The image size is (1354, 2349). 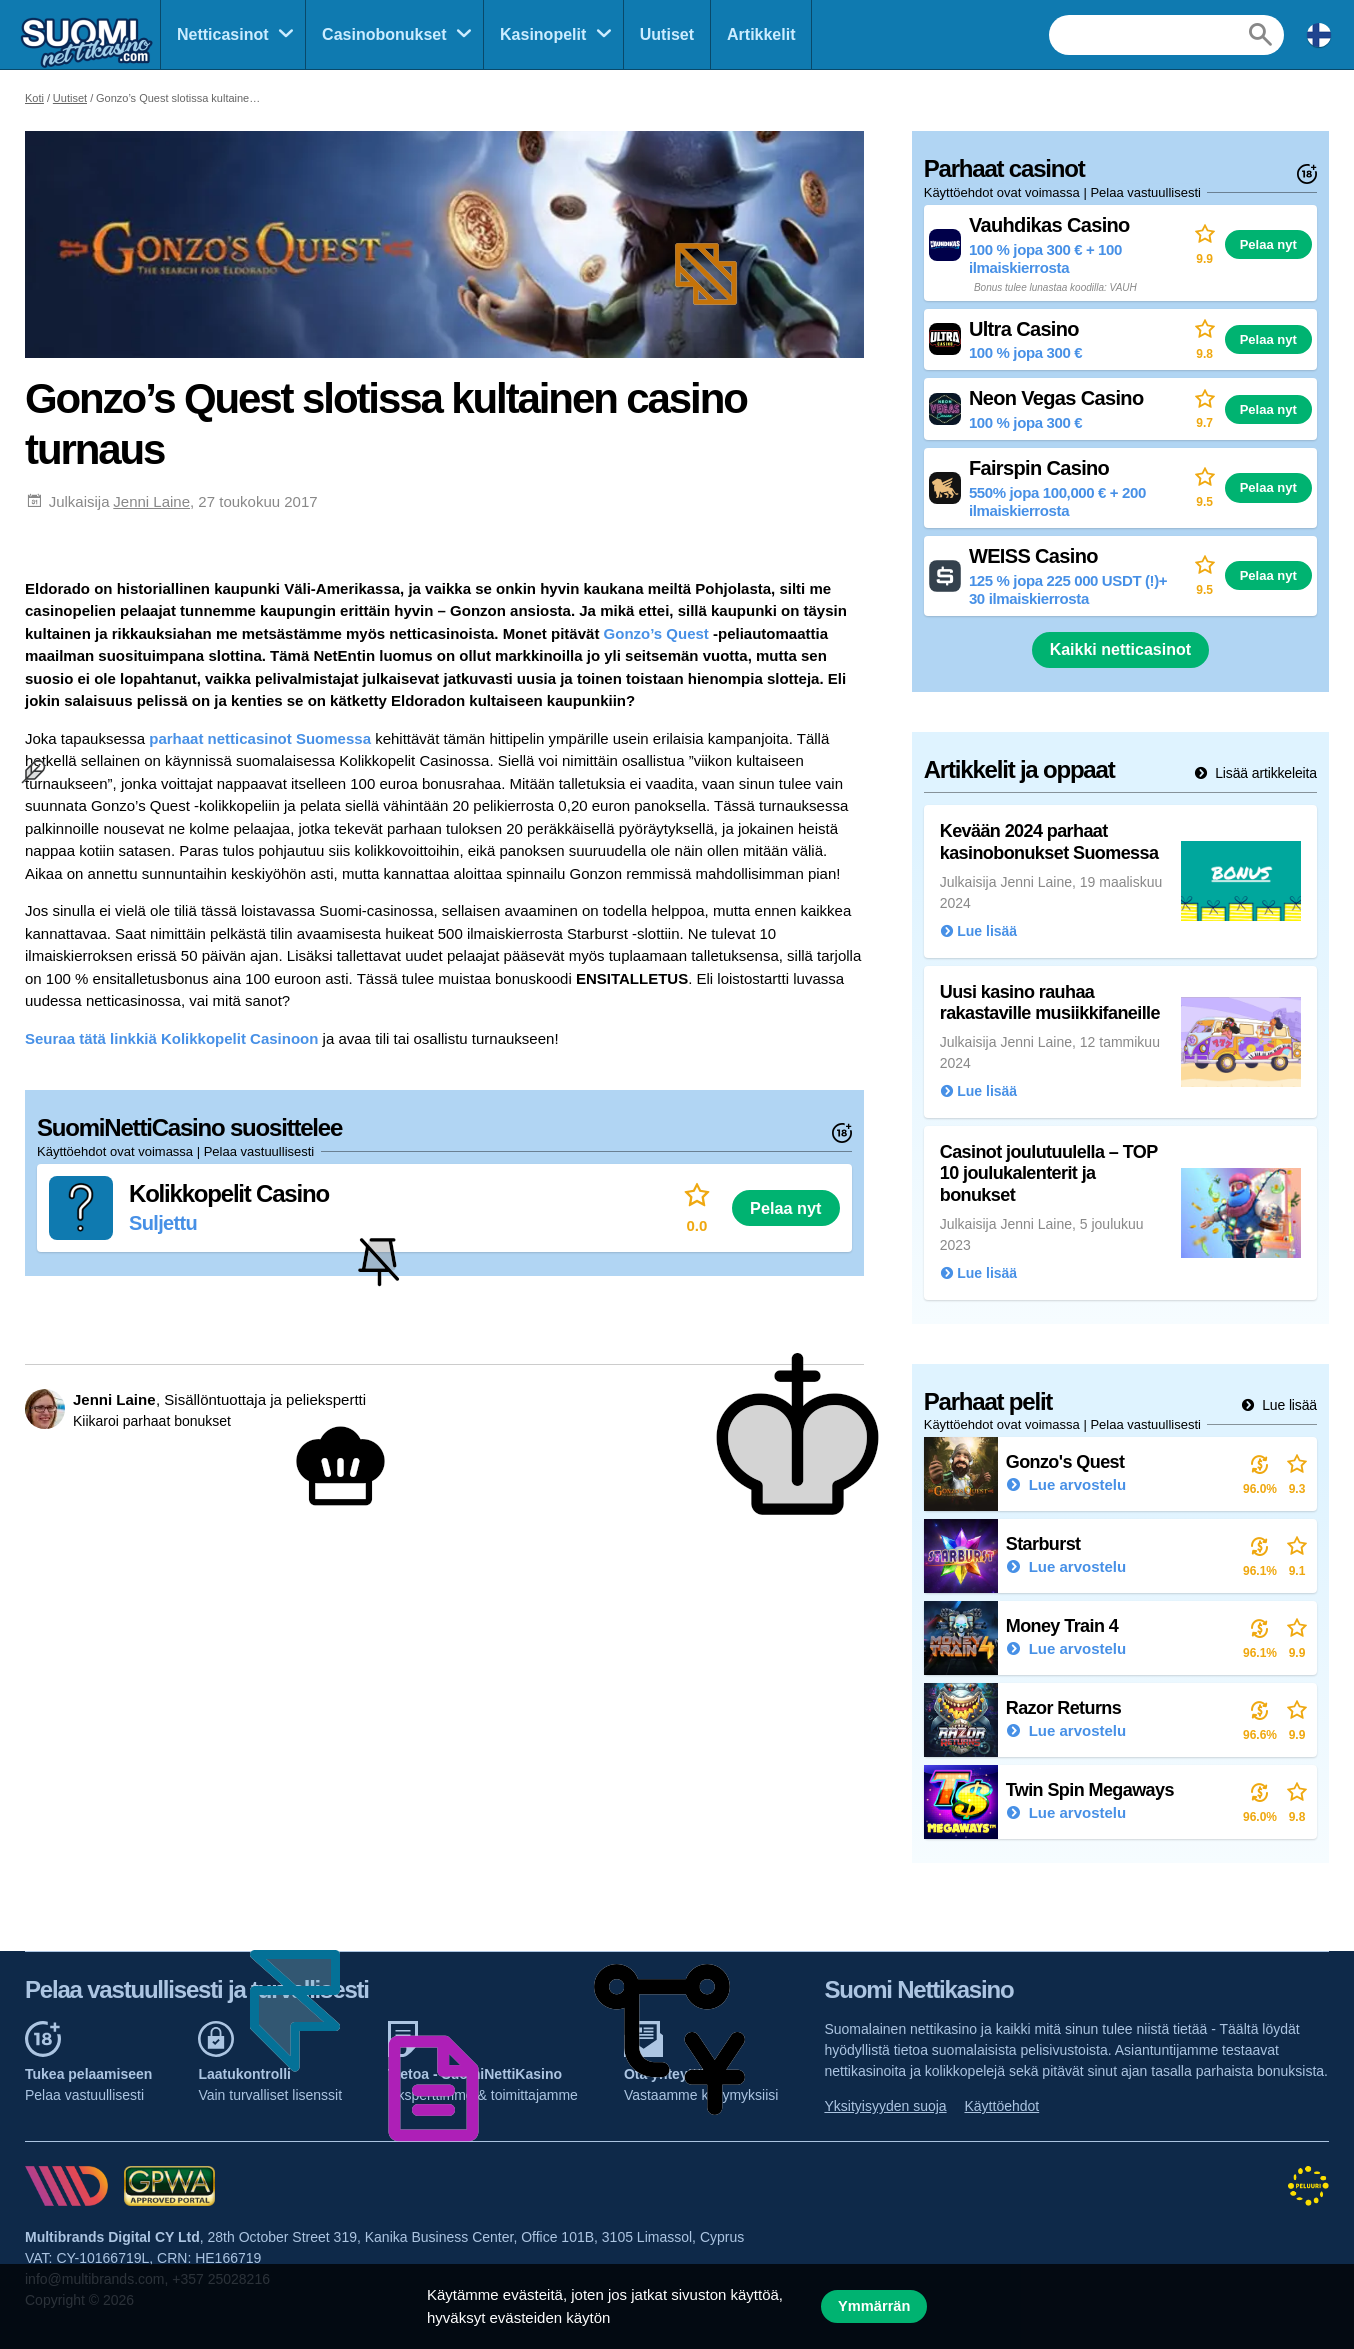 I want to click on open framer app, so click(x=295, y=2004).